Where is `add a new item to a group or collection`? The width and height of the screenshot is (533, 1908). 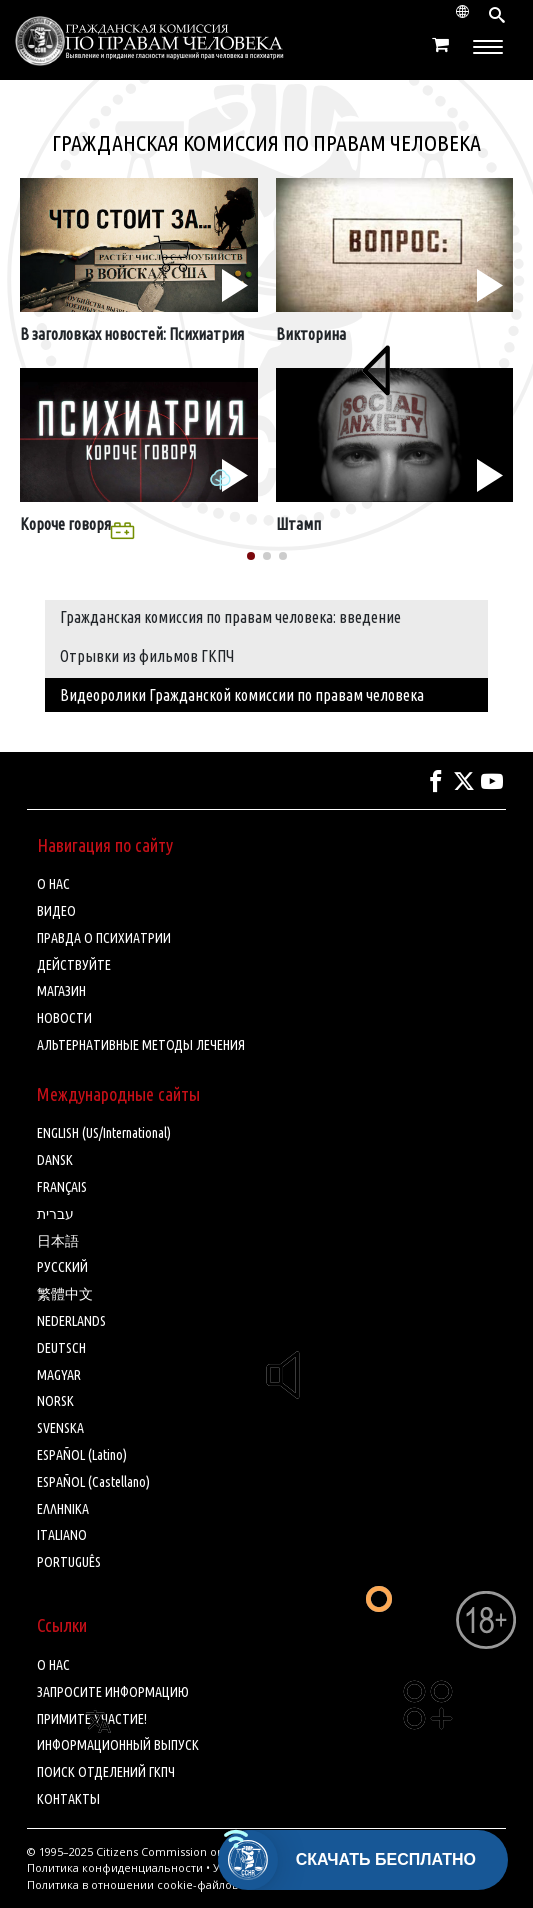 add a new item to a group or collection is located at coordinates (428, 1705).